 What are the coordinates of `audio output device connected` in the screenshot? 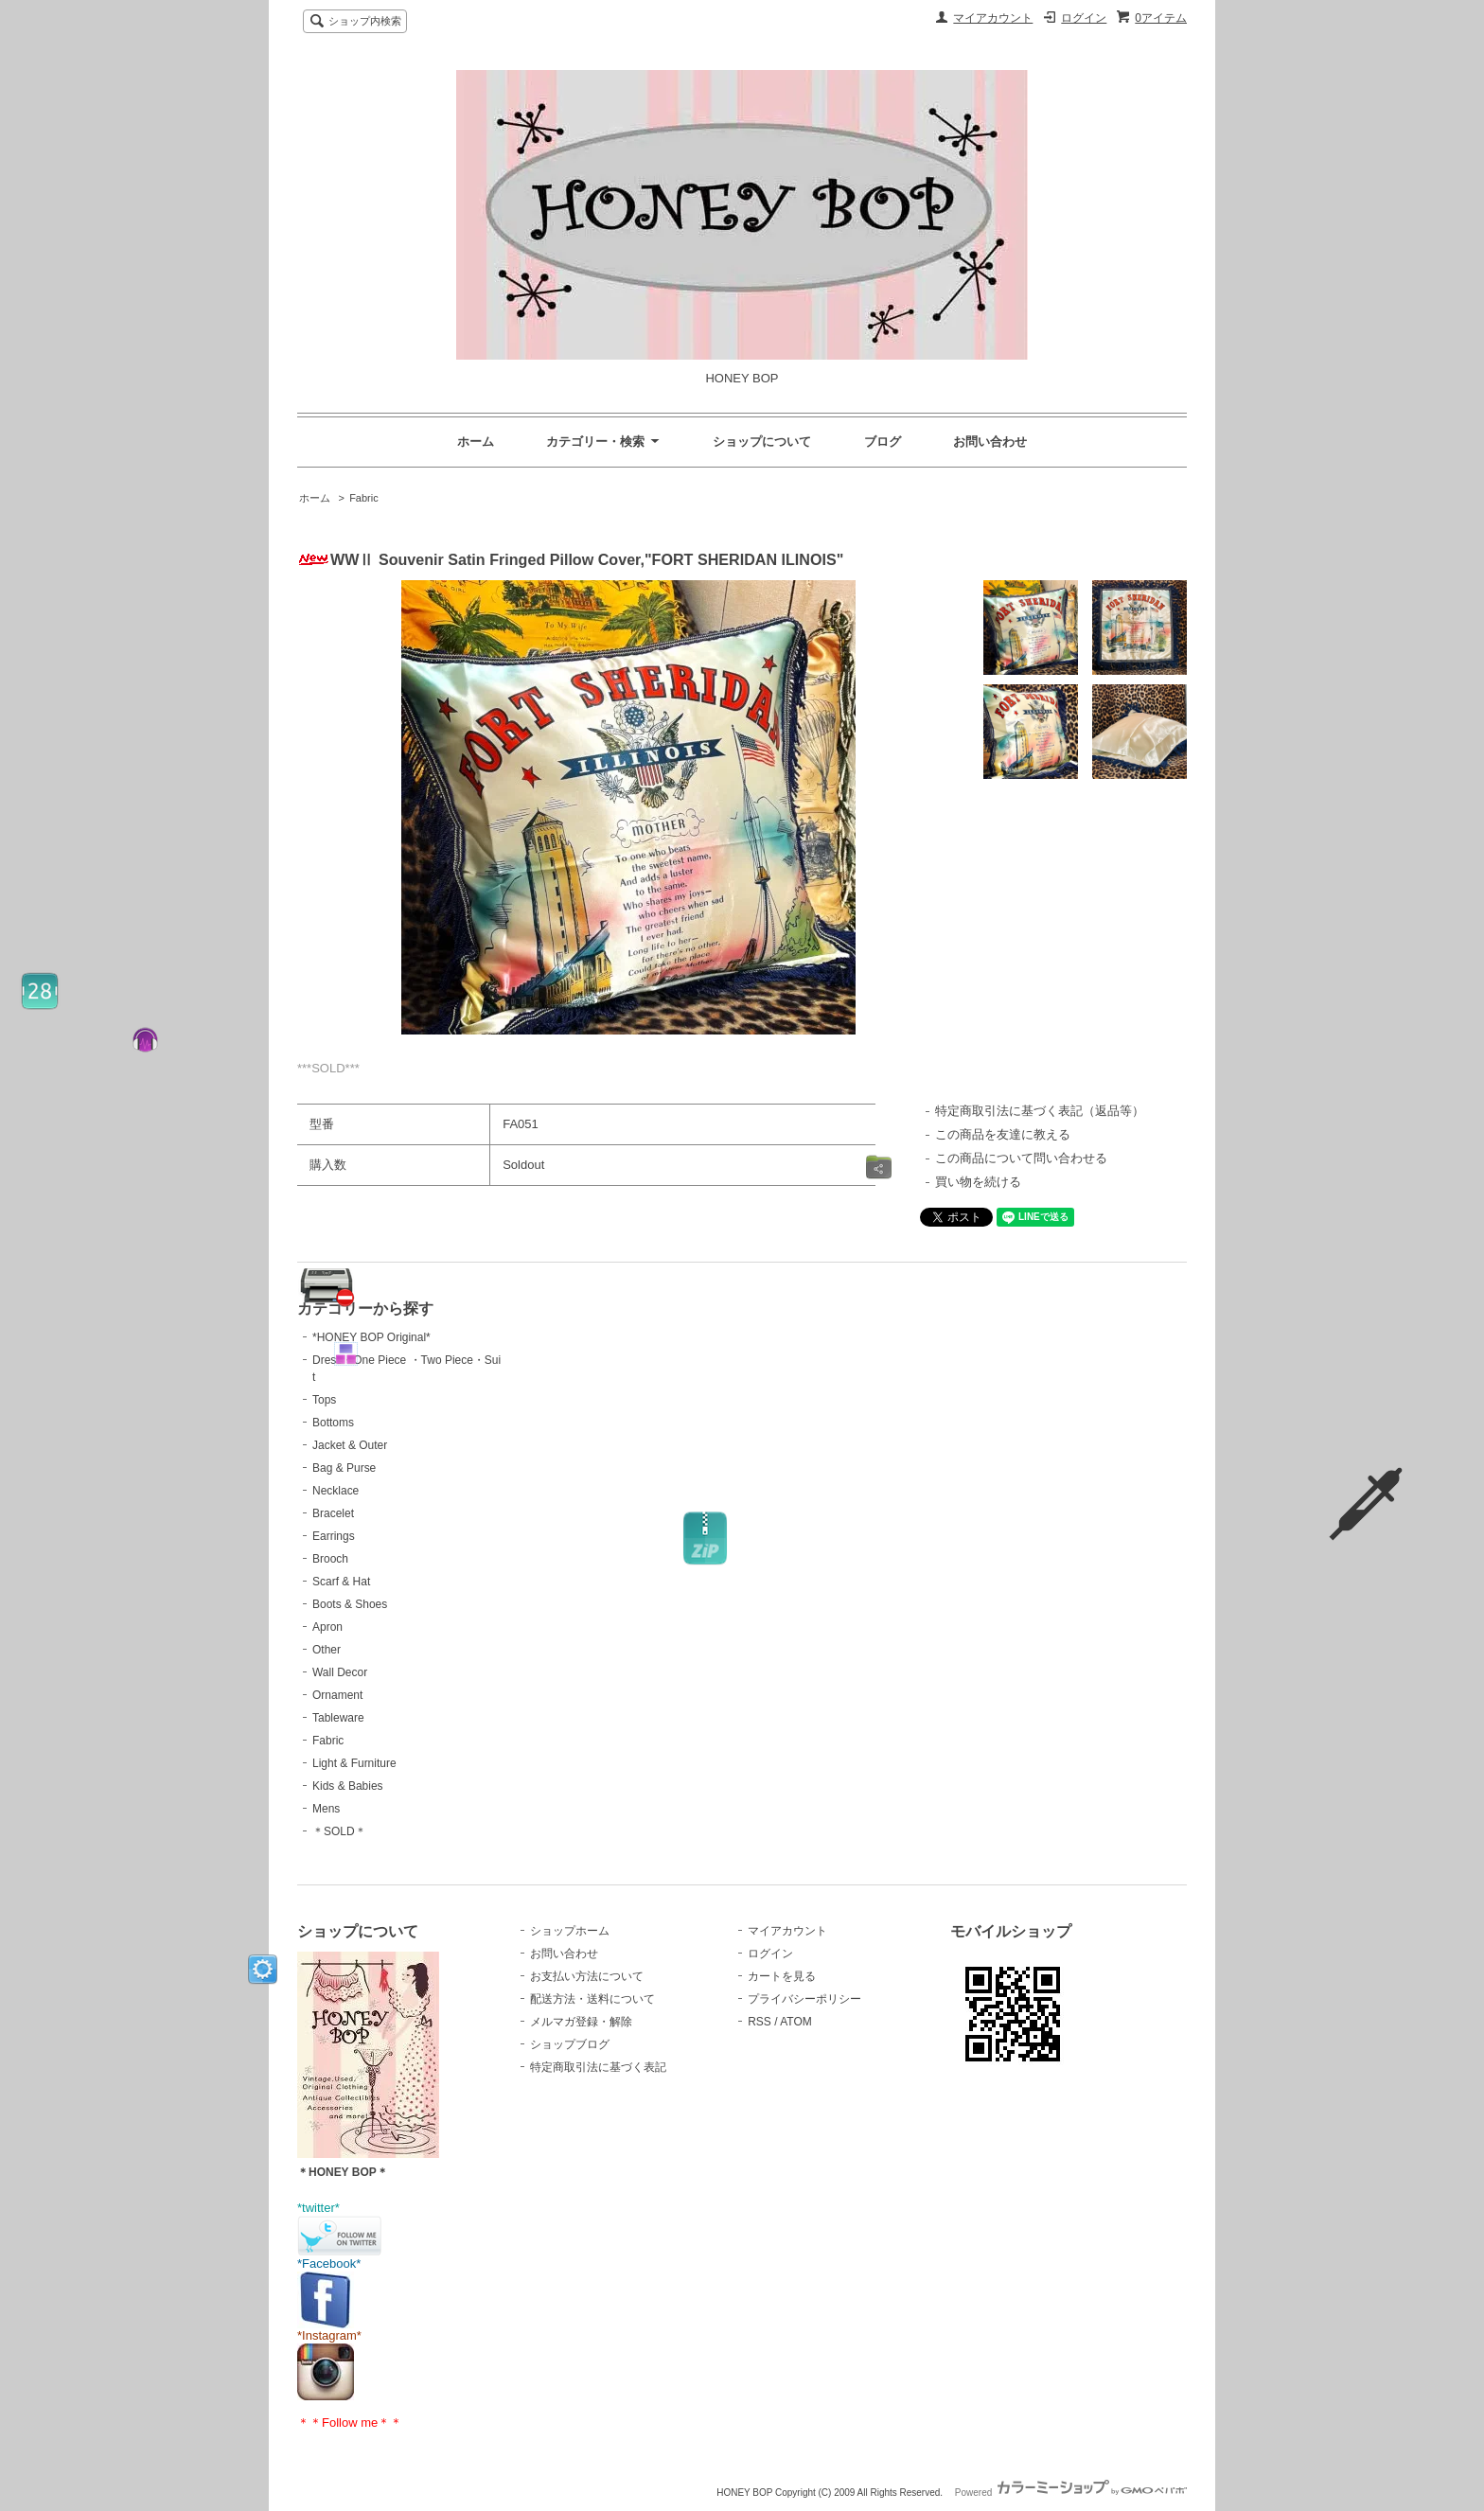 It's located at (145, 1039).